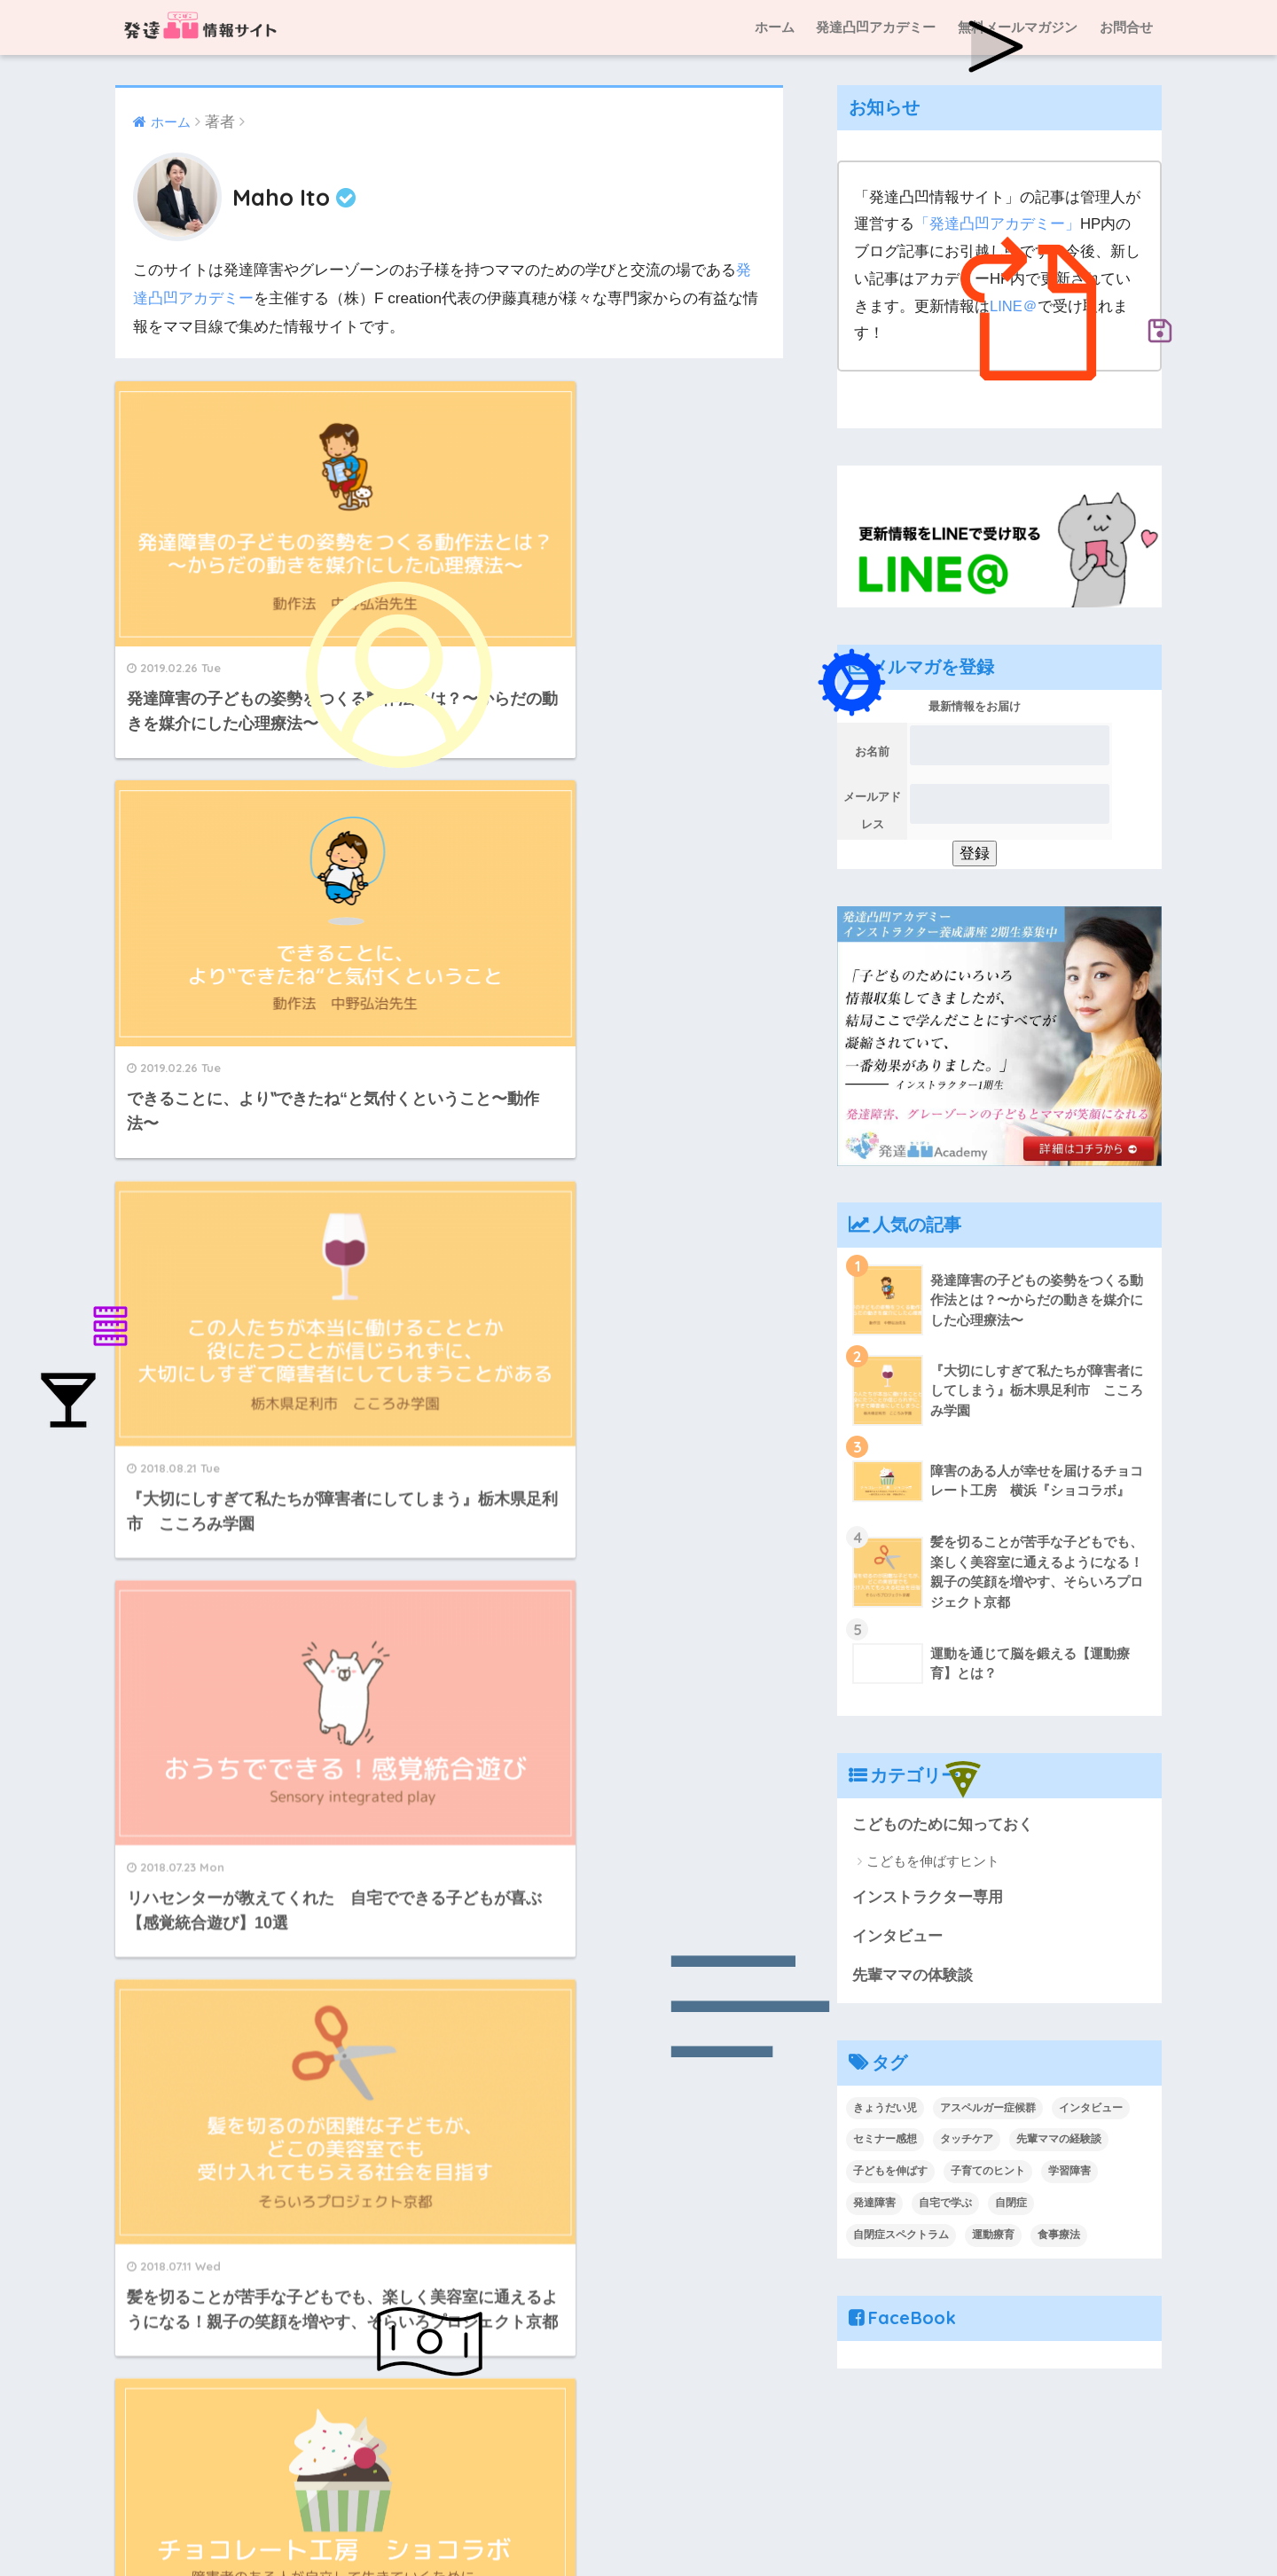 This screenshot has height=2576, width=1277. I want to click on order food or access food delivery, so click(963, 1780).